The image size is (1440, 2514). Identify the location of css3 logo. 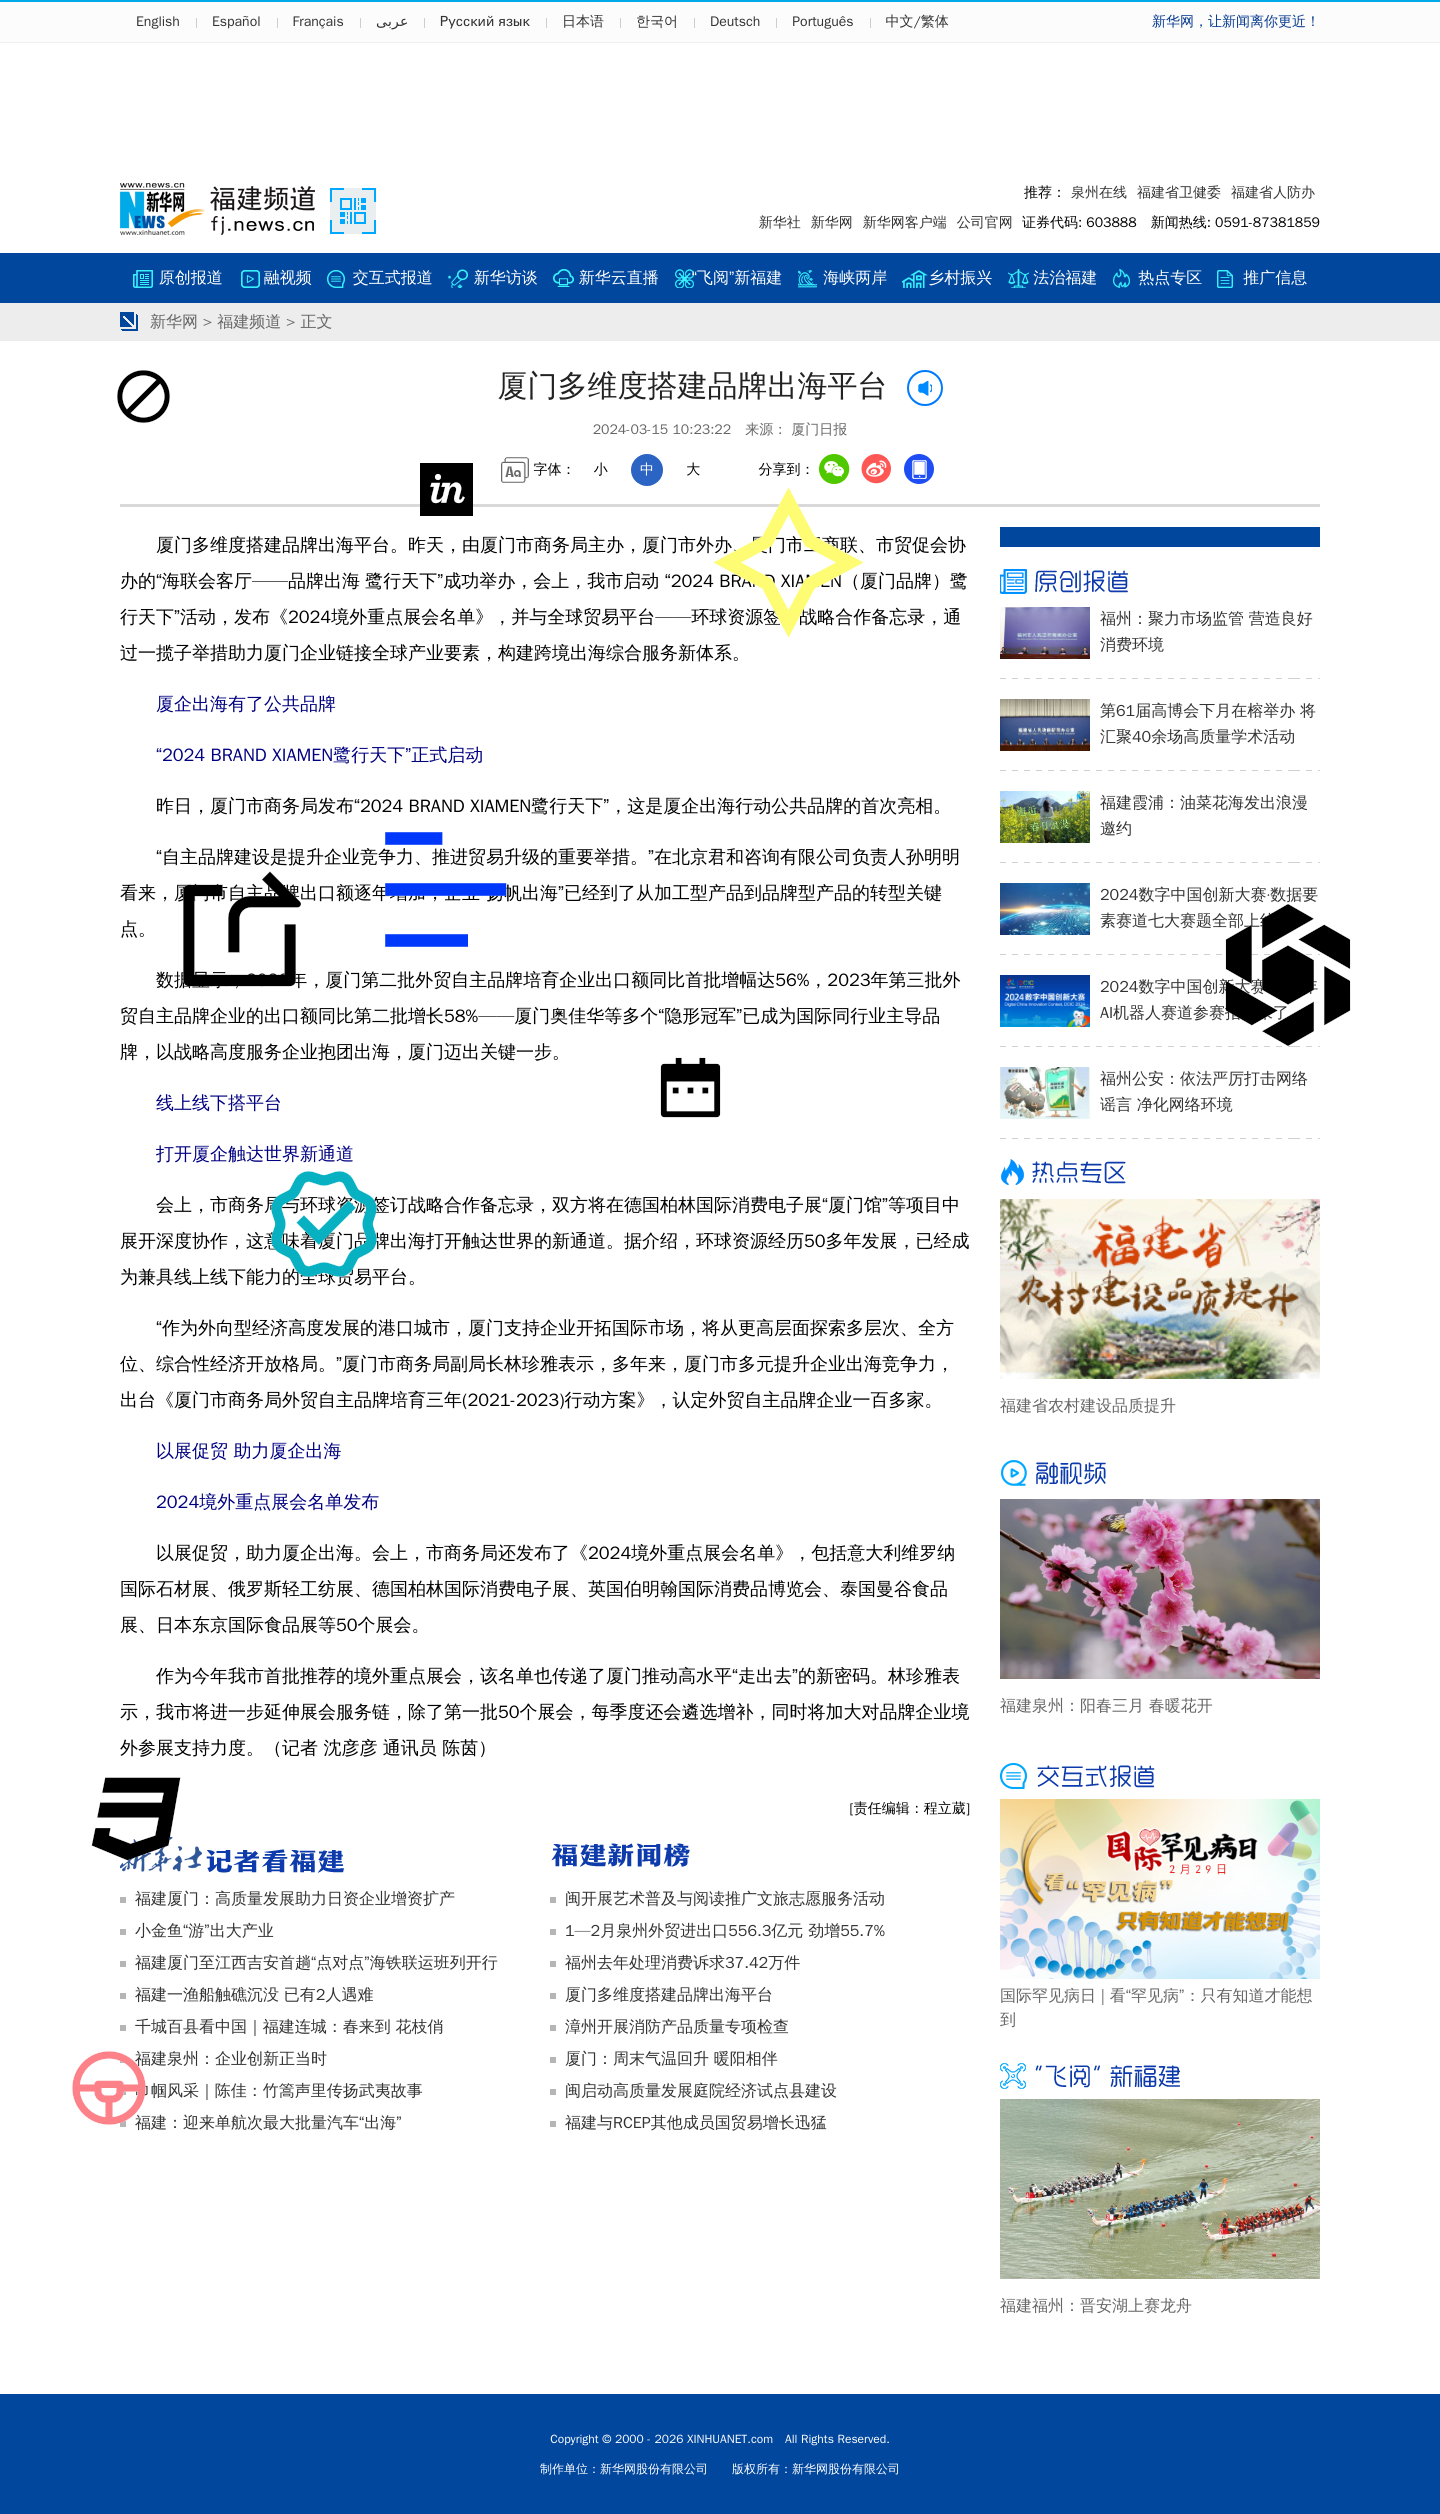
(139, 1819).